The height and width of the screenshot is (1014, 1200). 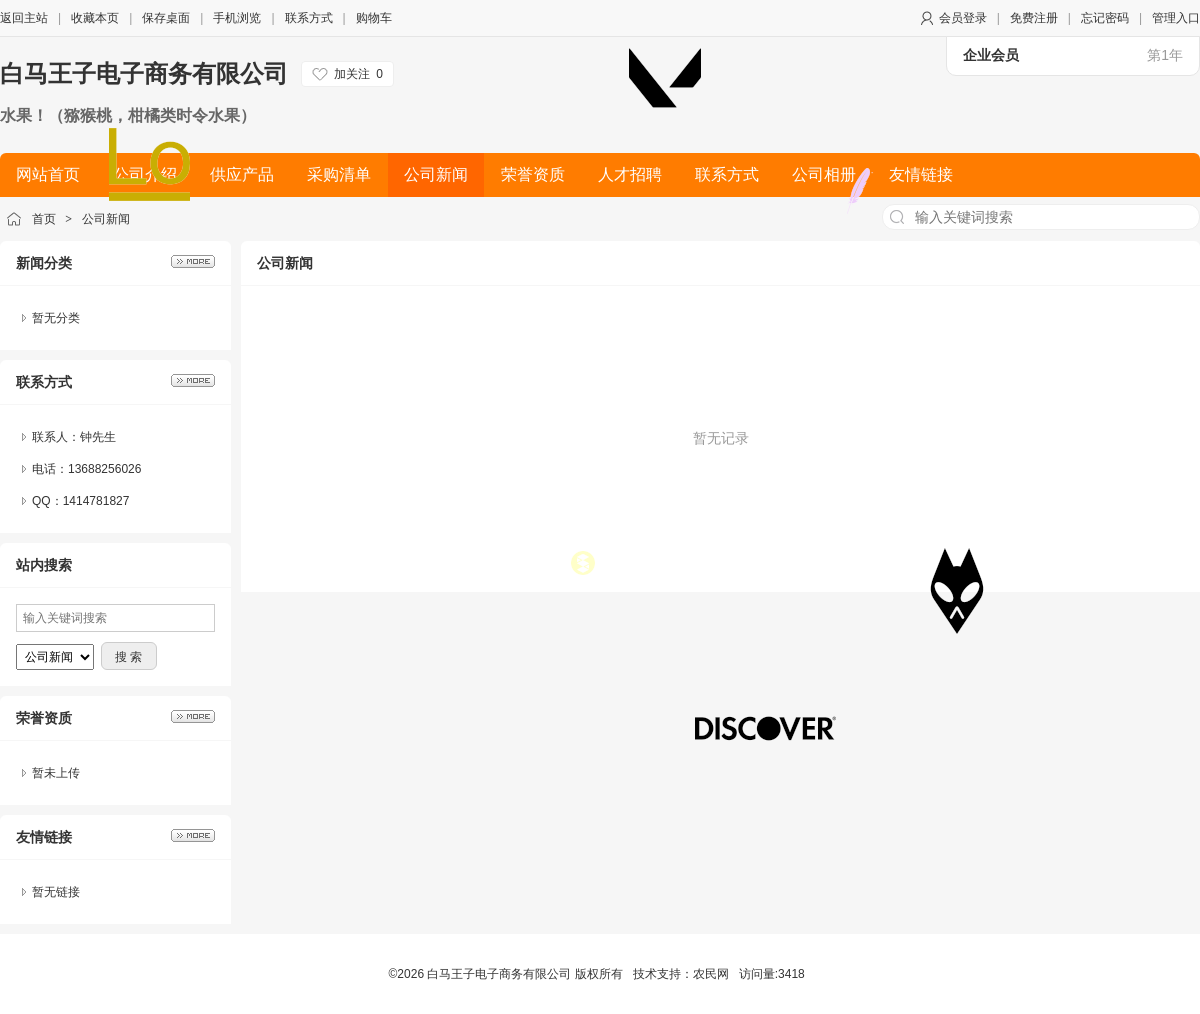 I want to click on apache software foundation logo, so click(x=860, y=191).